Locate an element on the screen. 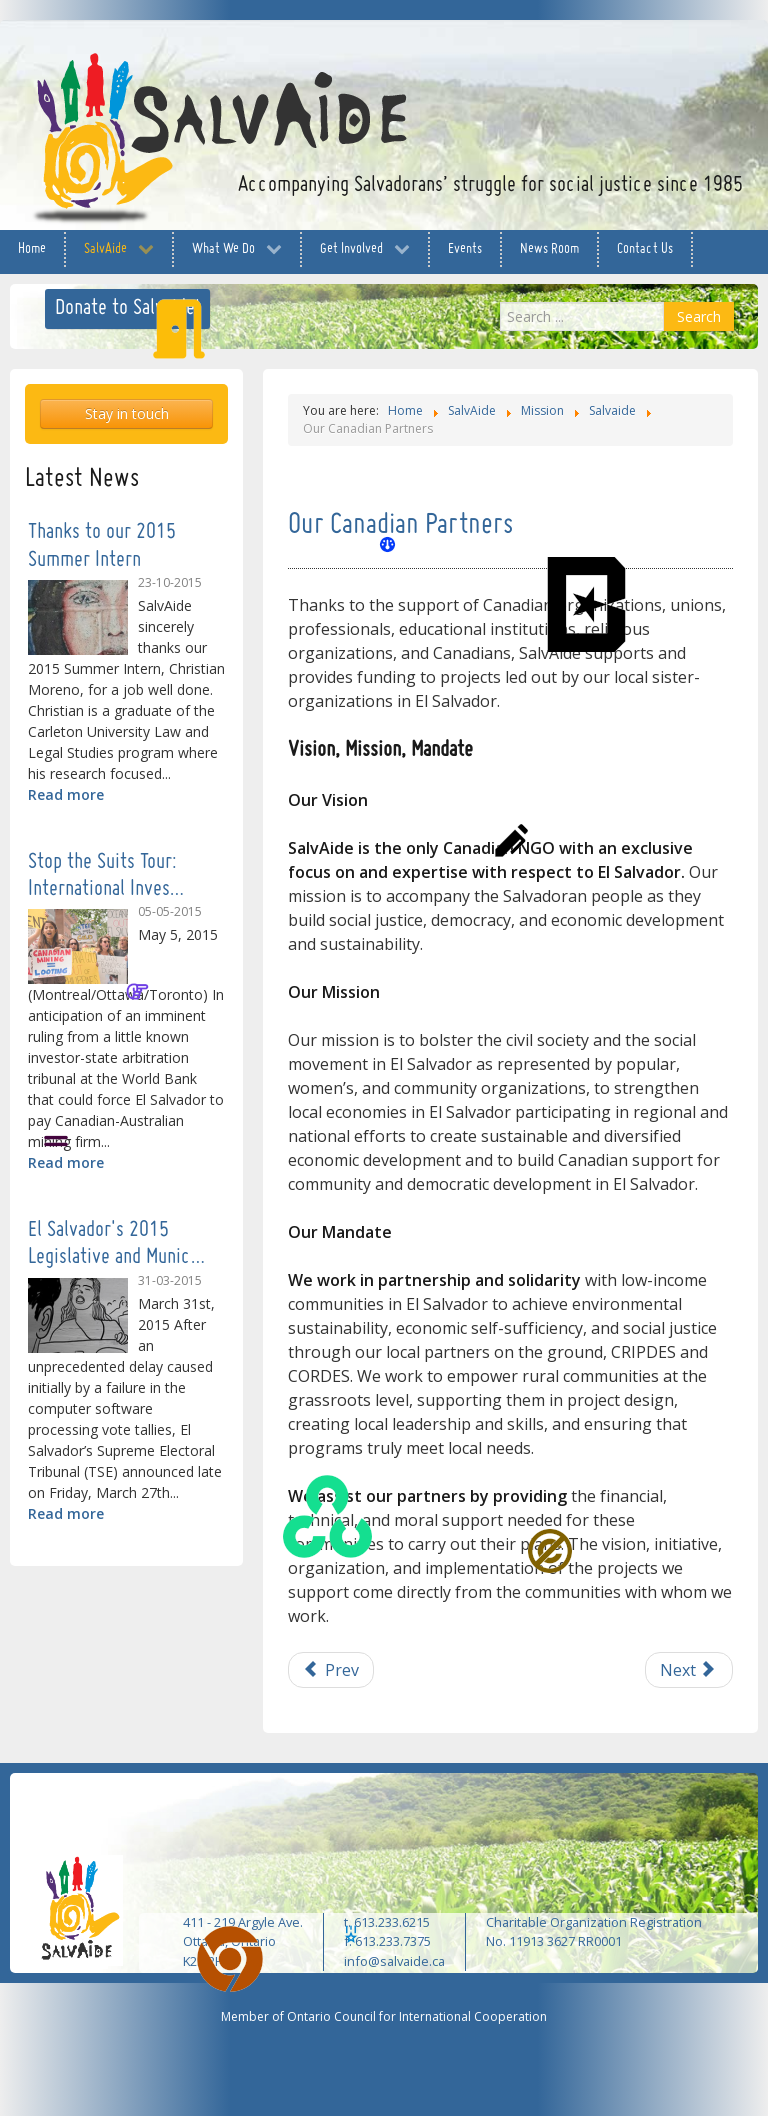  view achievements or awards is located at coordinates (351, 1934).